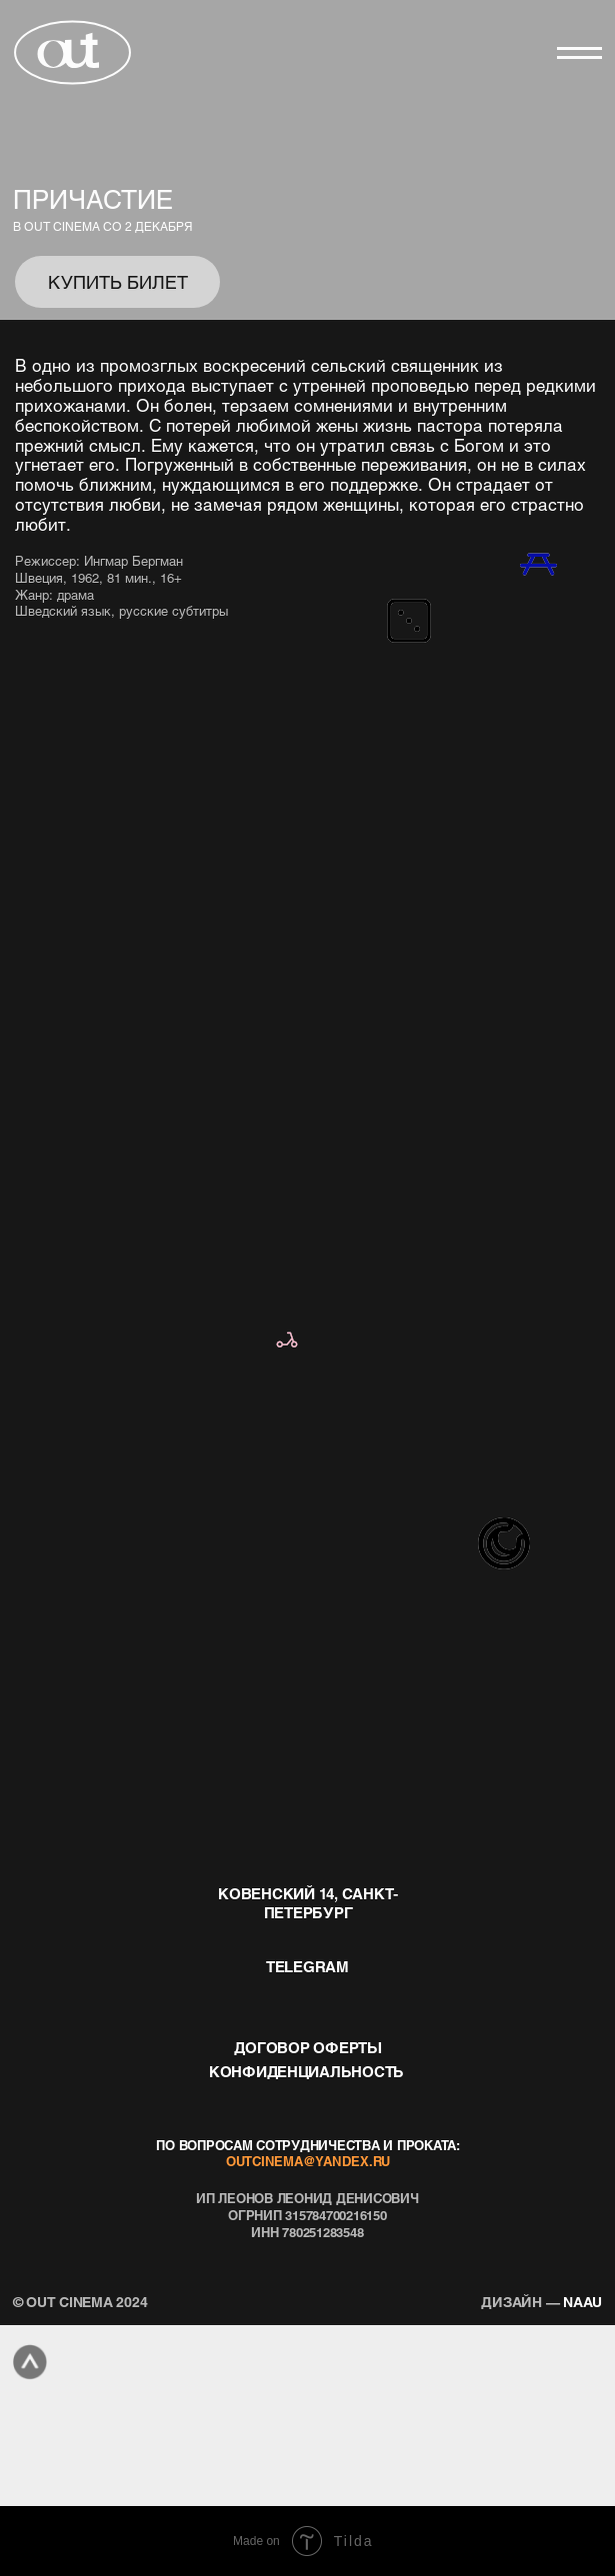 The height and width of the screenshot is (2576, 615). I want to click on randomize or shuffle content, so click(409, 621).